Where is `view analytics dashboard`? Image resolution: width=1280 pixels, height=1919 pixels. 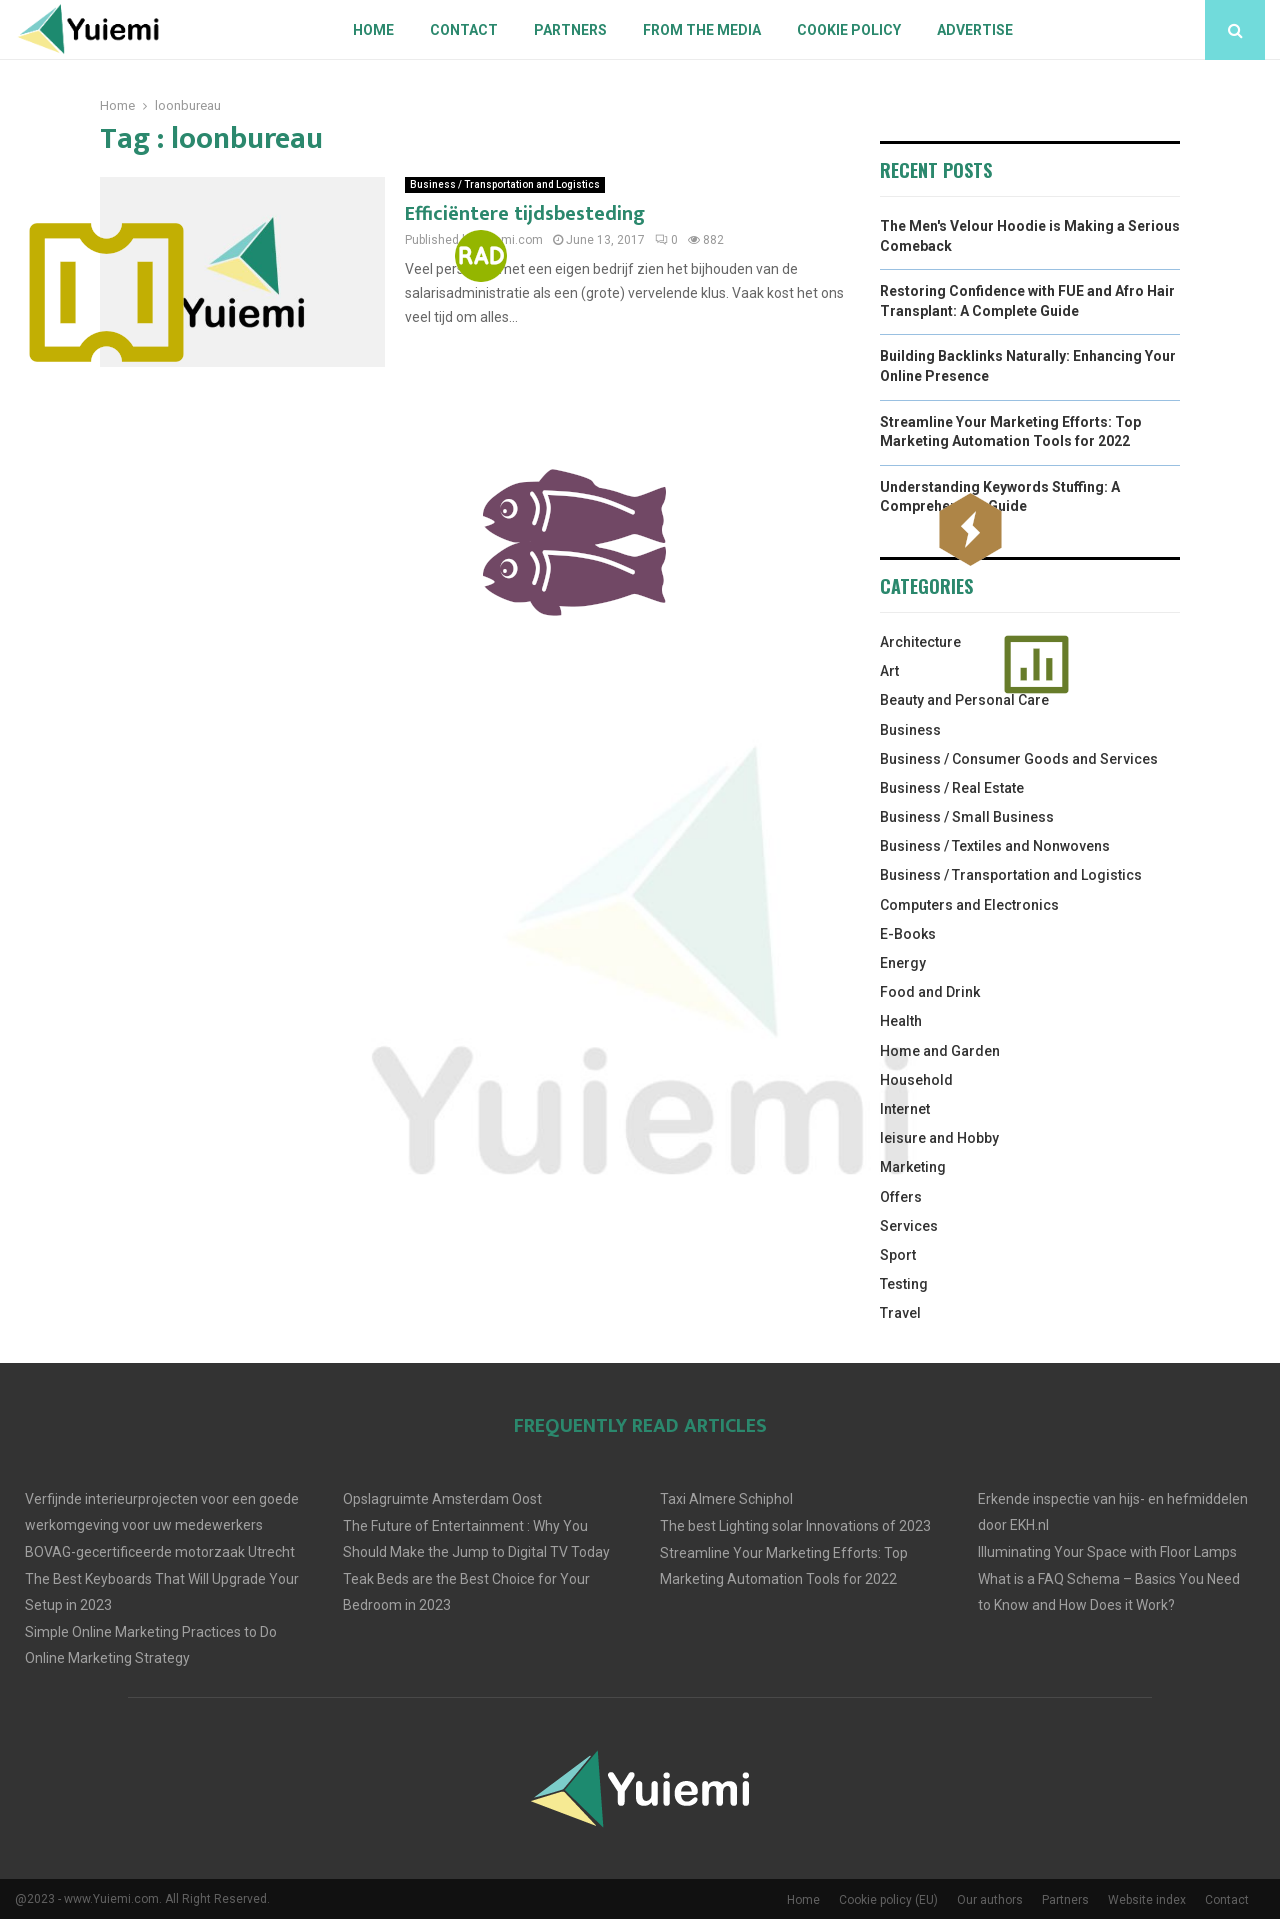
view analytics dashboard is located at coordinates (1036, 664).